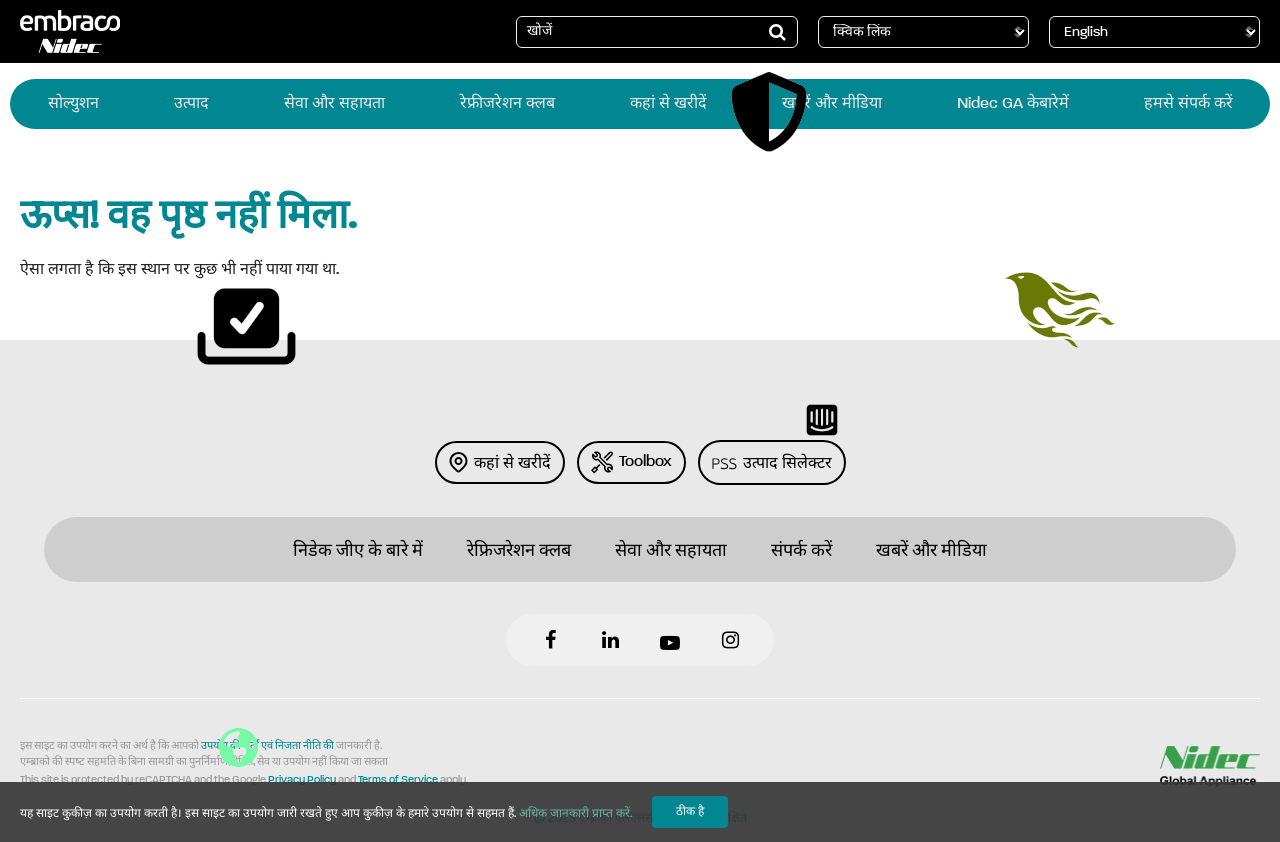 Image resolution: width=1280 pixels, height=842 pixels. I want to click on cast a vote or submit approval, so click(246, 326).